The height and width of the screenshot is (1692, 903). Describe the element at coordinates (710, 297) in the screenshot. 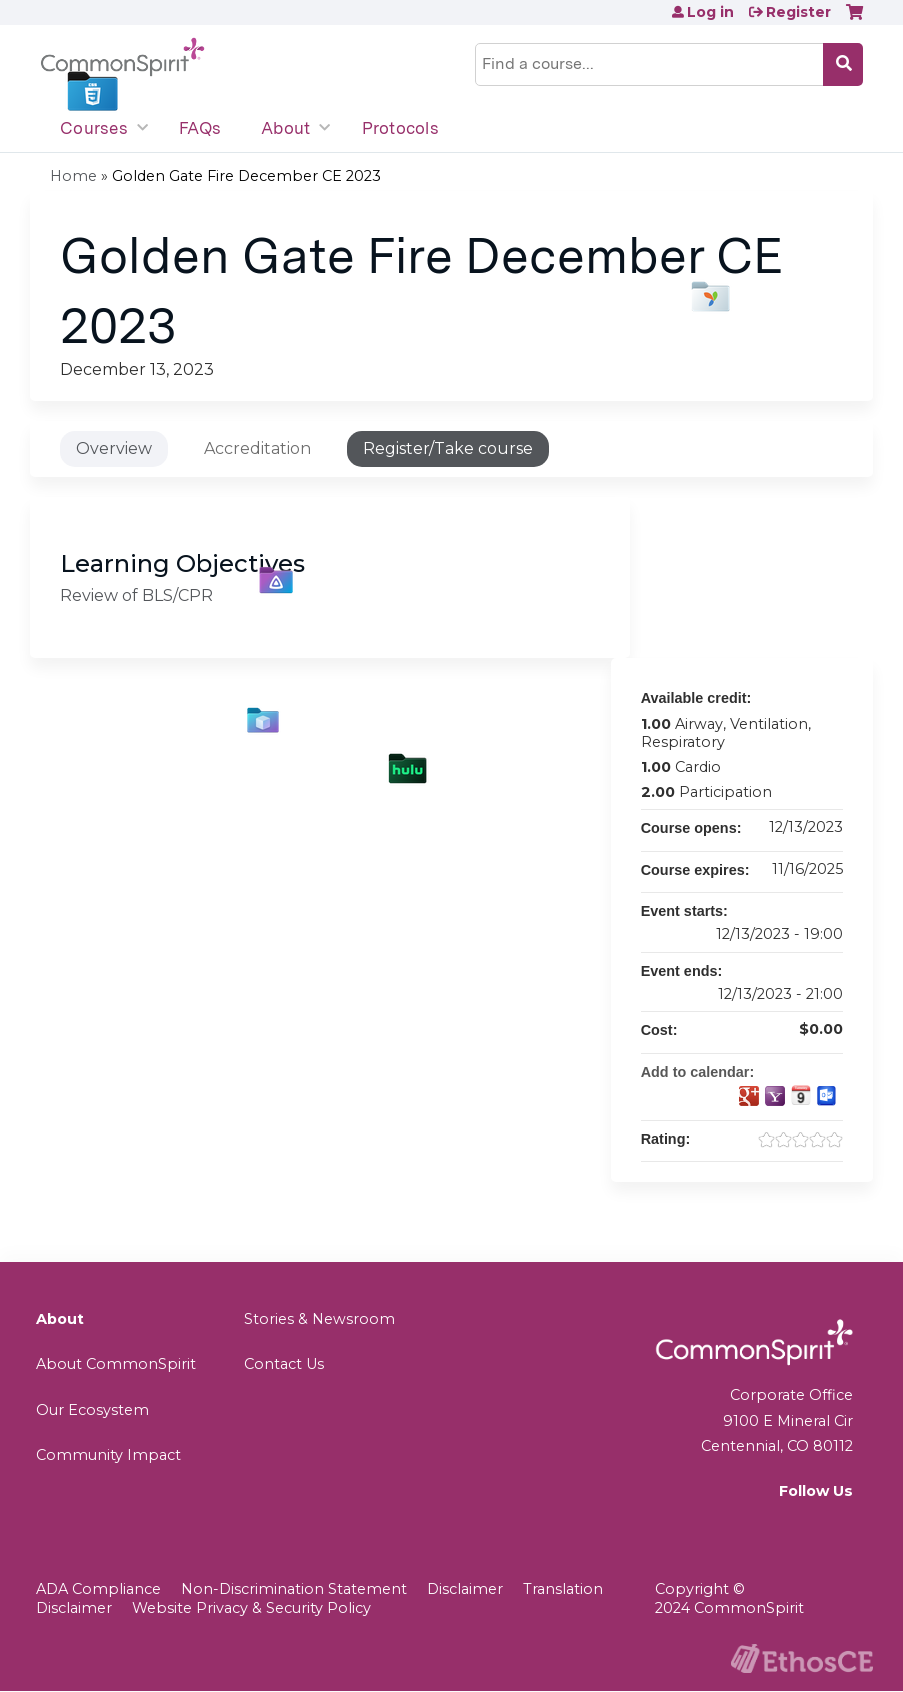

I see `open yii2 framework project folder` at that location.